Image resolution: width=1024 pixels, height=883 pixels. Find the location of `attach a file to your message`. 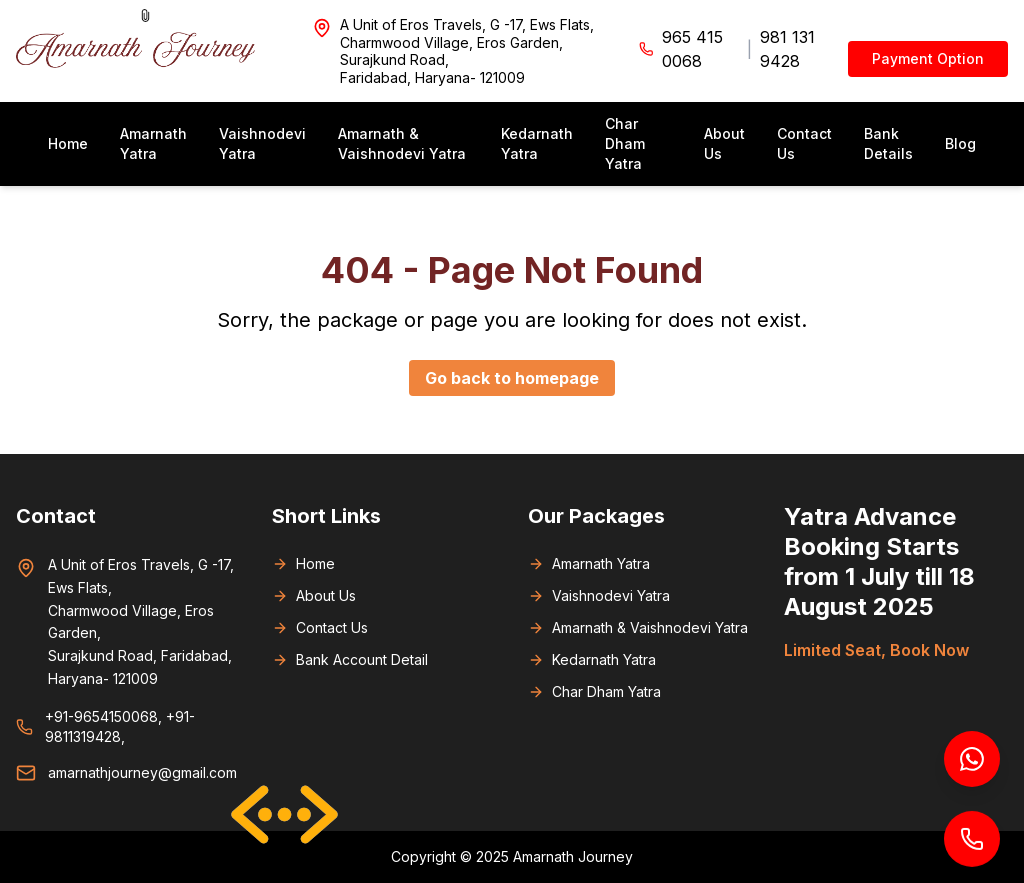

attach a file to your message is located at coordinates (145, 15).